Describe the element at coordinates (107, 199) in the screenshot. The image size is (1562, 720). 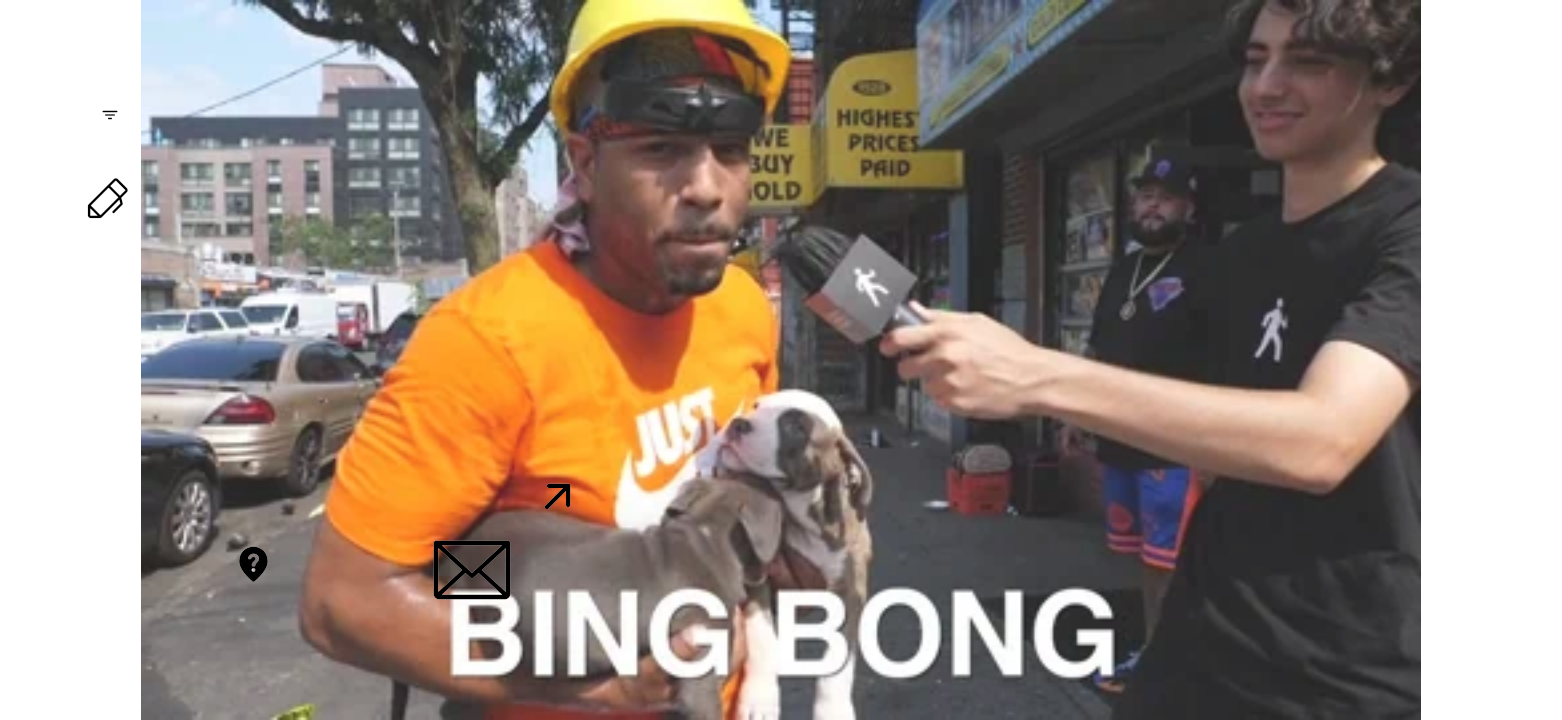
I see `edit or modify content` at that location.